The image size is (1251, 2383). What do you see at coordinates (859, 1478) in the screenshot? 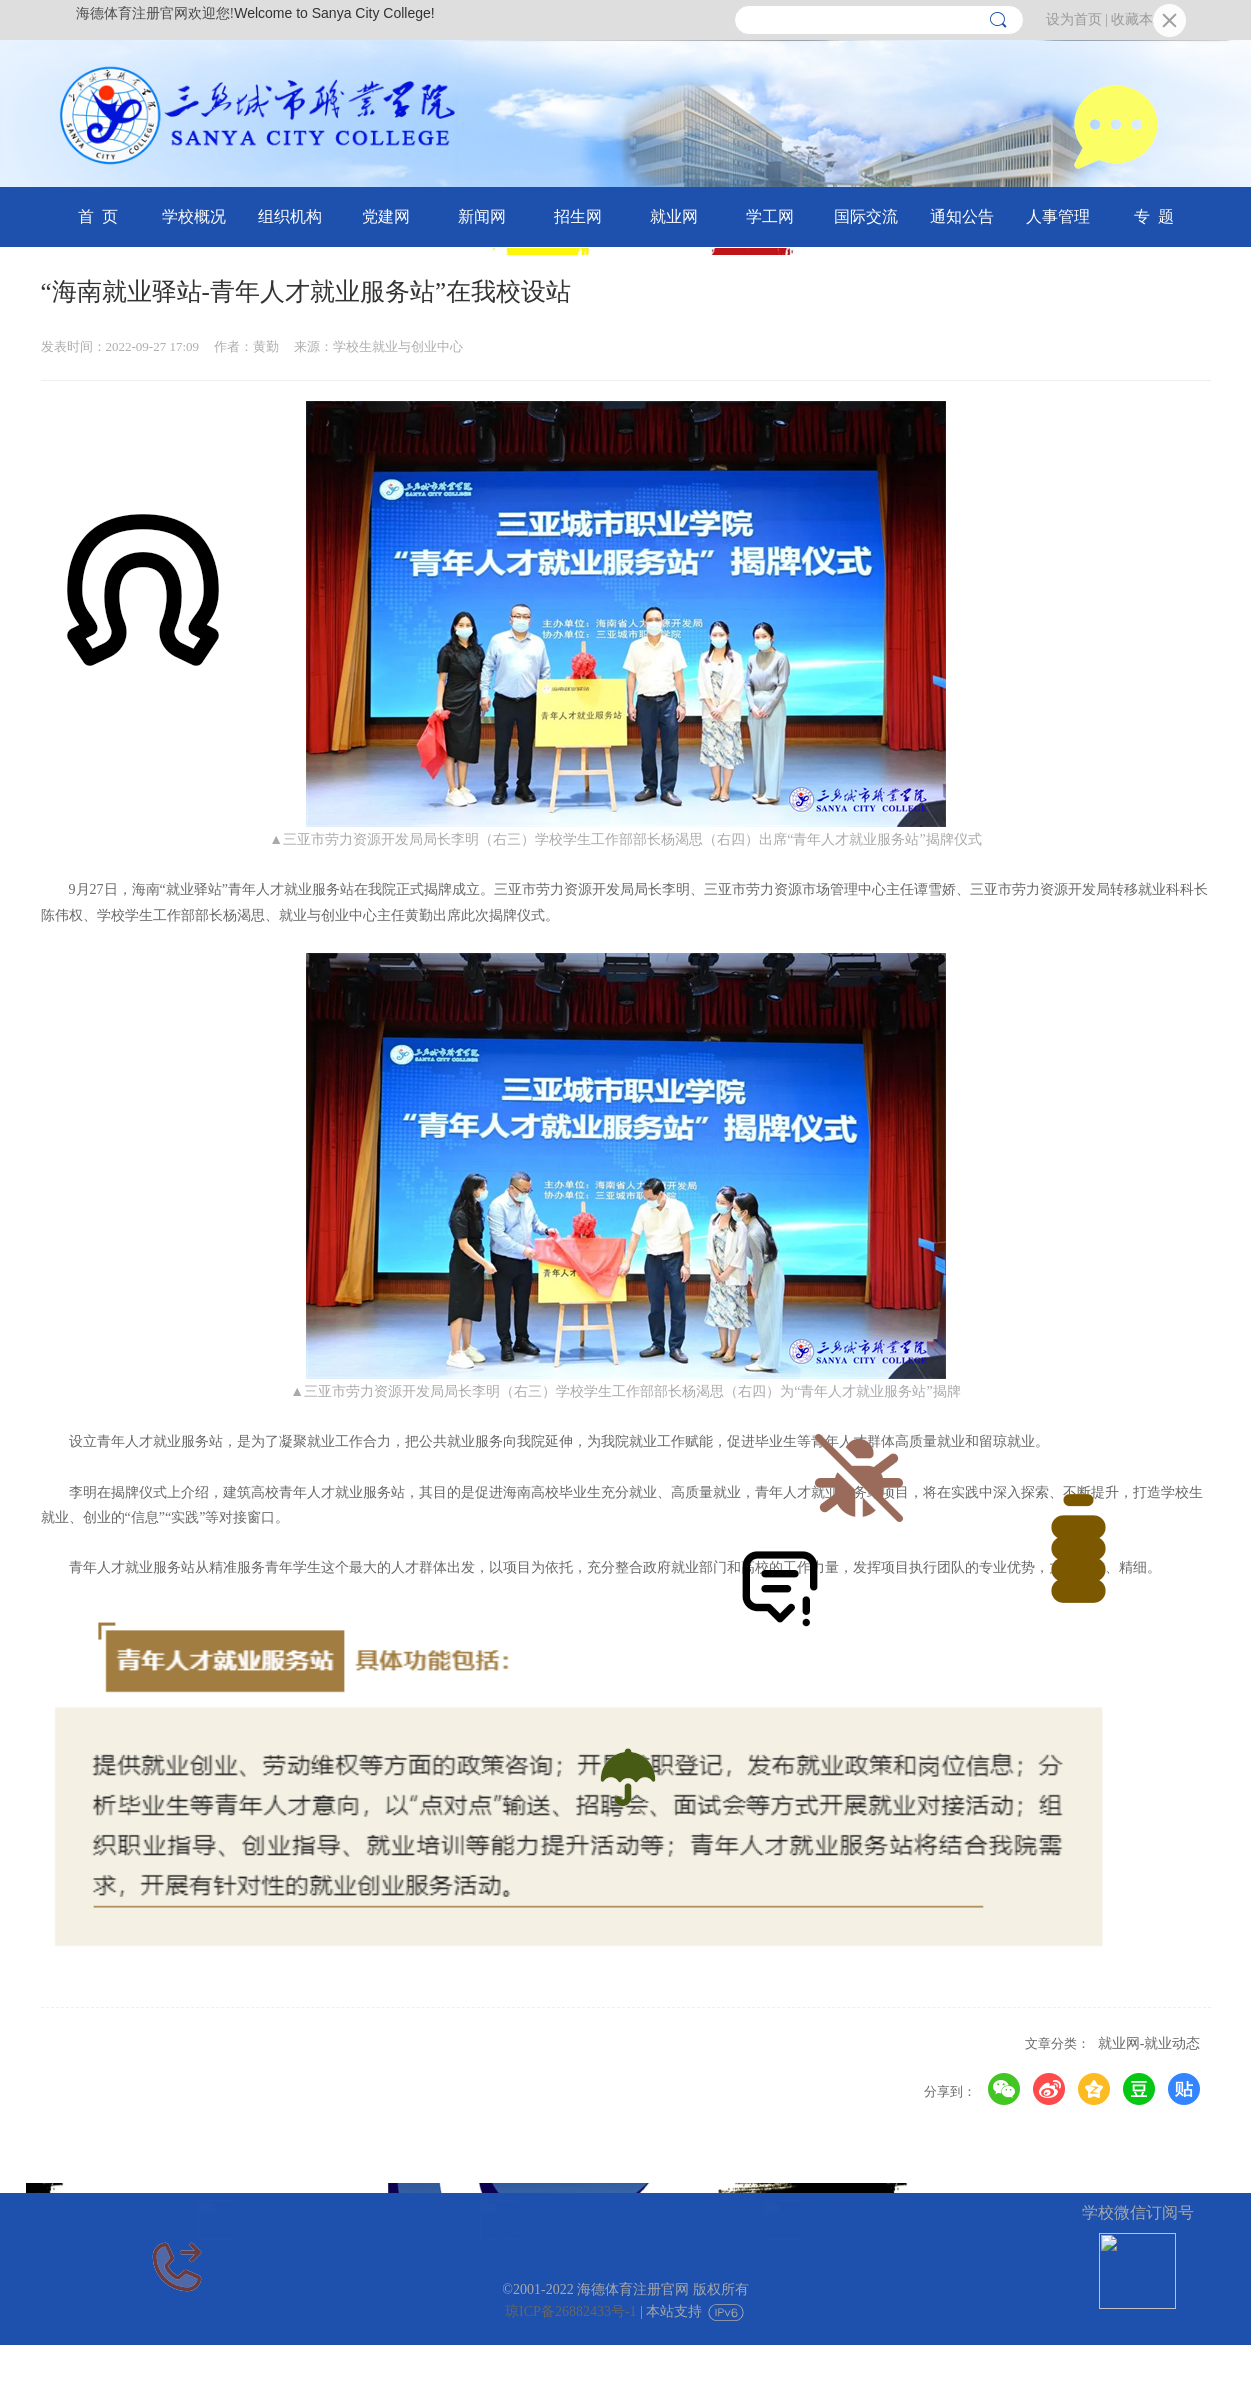
I see `disable bug tracking or debugging mode` at bounding box center [859, 1478].